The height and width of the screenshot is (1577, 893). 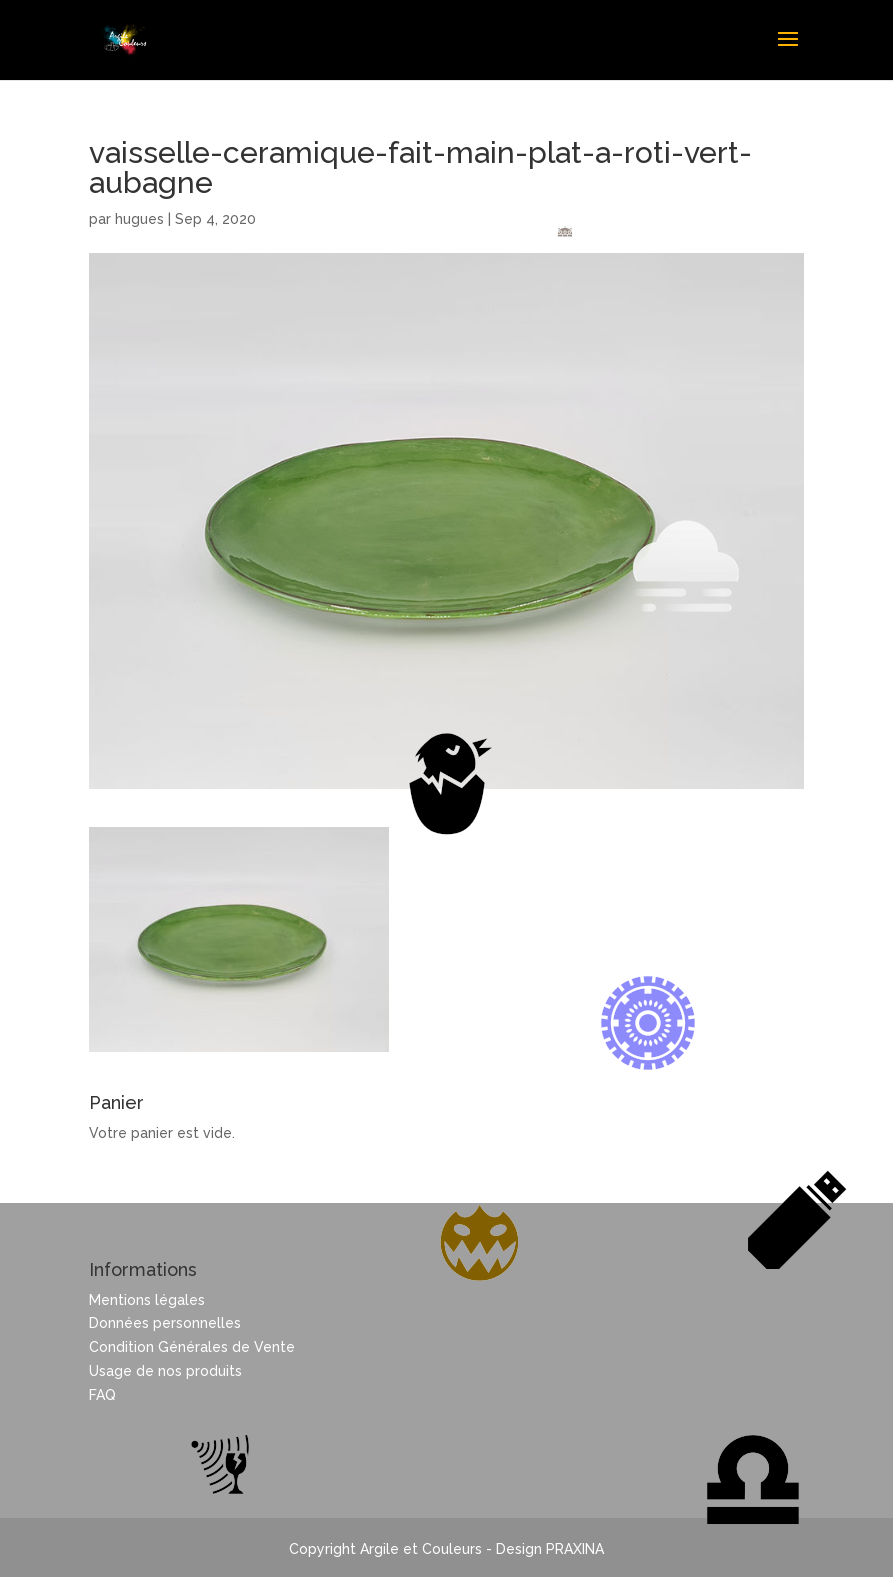 What do you see at coordinates (447, 782) in the screenshot?
I see `indicates new user or beginner status` at bounding box center [447, 782].